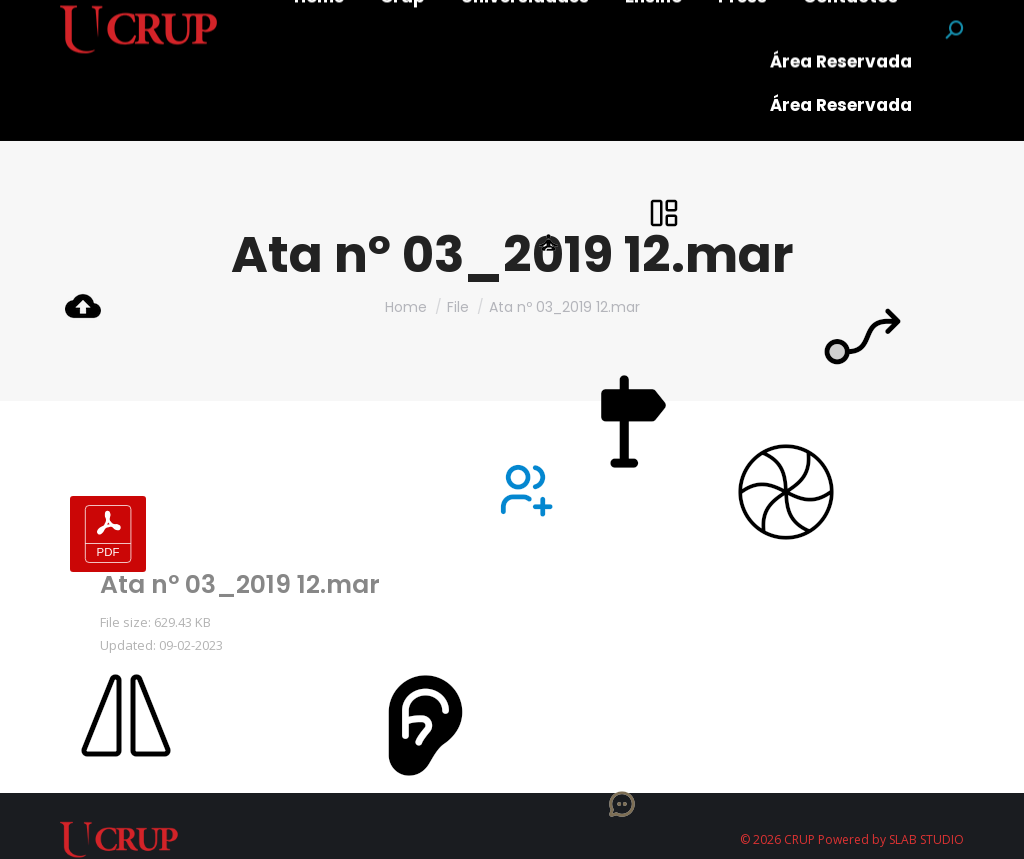 The width and height of the screenshot is (1024, 859). What do you see at coordinates (525, 489) in the screenshot?
I see `add a new team member` at bounding box center [525, 489].